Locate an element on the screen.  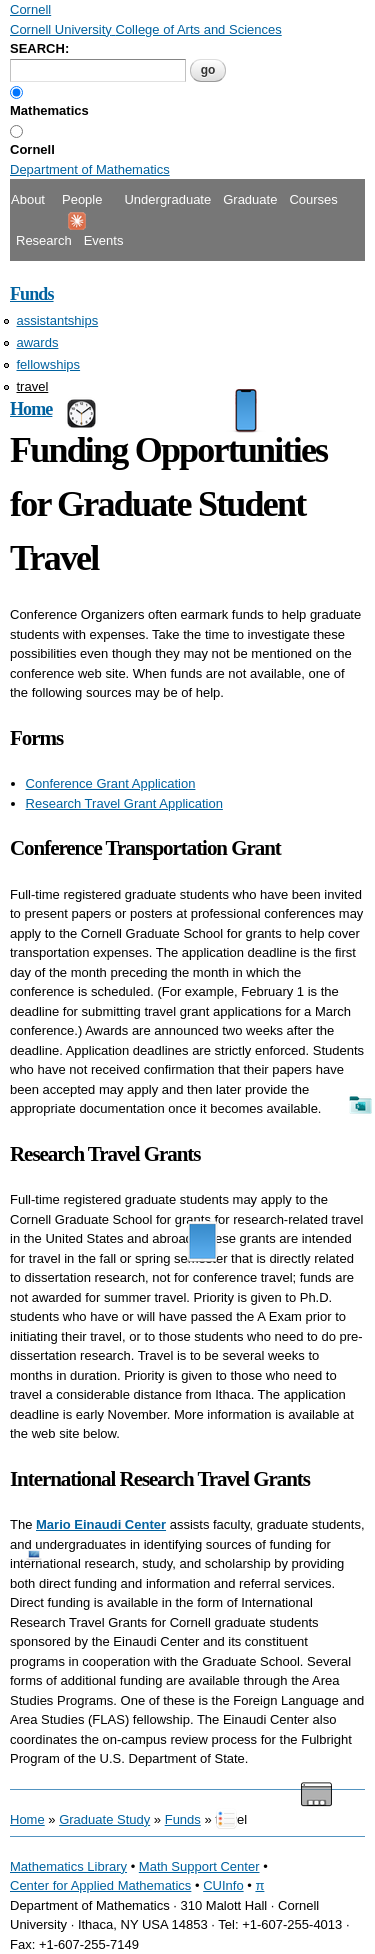
indicates a connected macbook device is located at coordinates (34, 1554).